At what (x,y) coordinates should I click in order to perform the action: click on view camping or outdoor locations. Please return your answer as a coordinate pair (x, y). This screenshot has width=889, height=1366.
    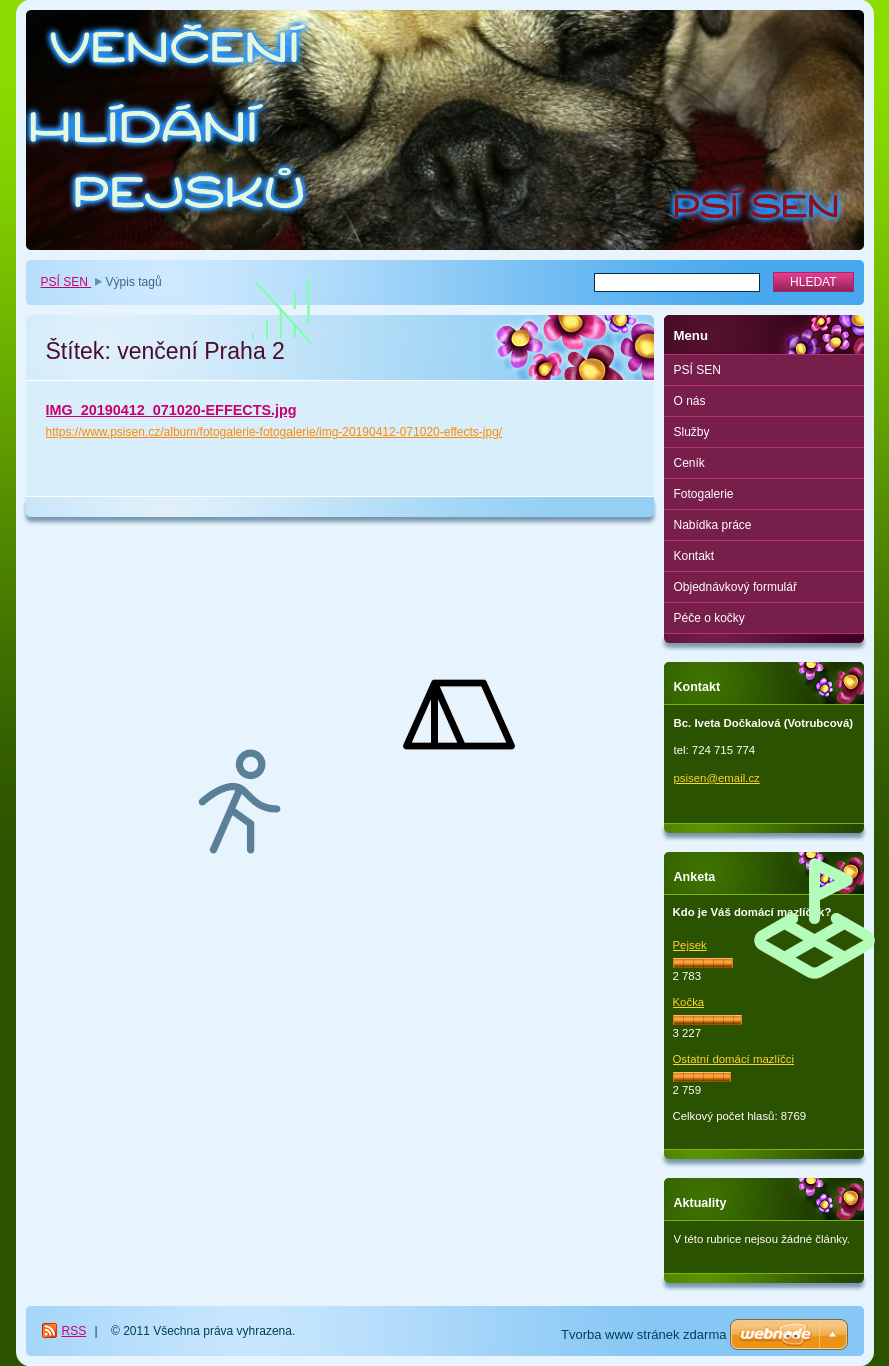
    Looking at the image, I should click on (459, 718).